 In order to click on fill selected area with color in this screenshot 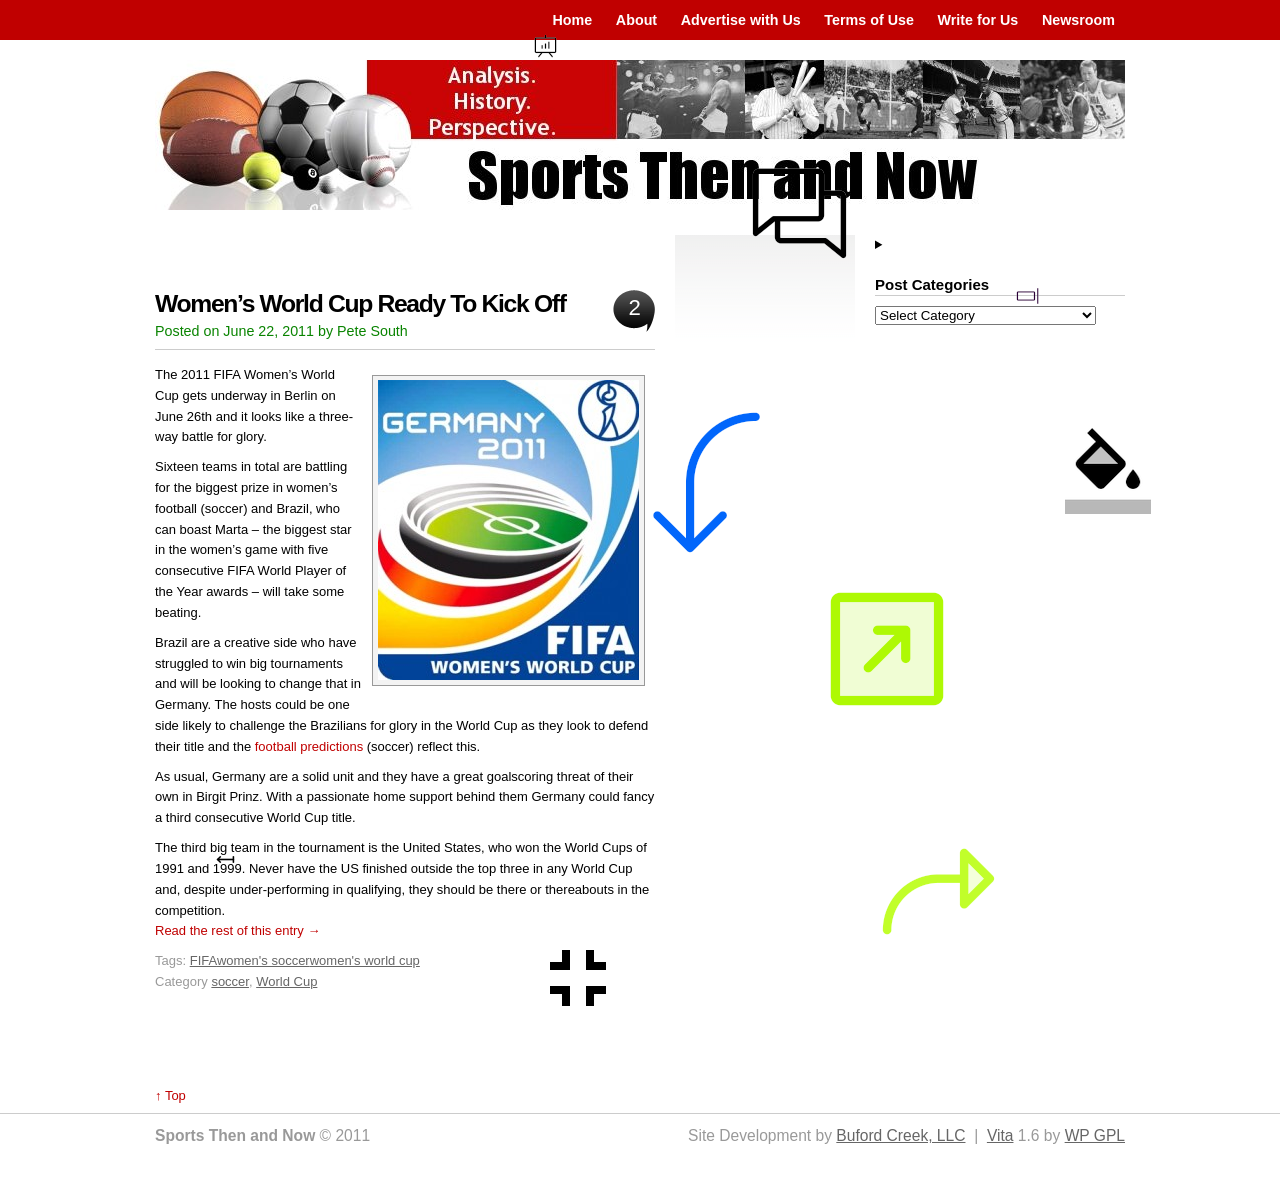, I will do `click(1108, 471)`.